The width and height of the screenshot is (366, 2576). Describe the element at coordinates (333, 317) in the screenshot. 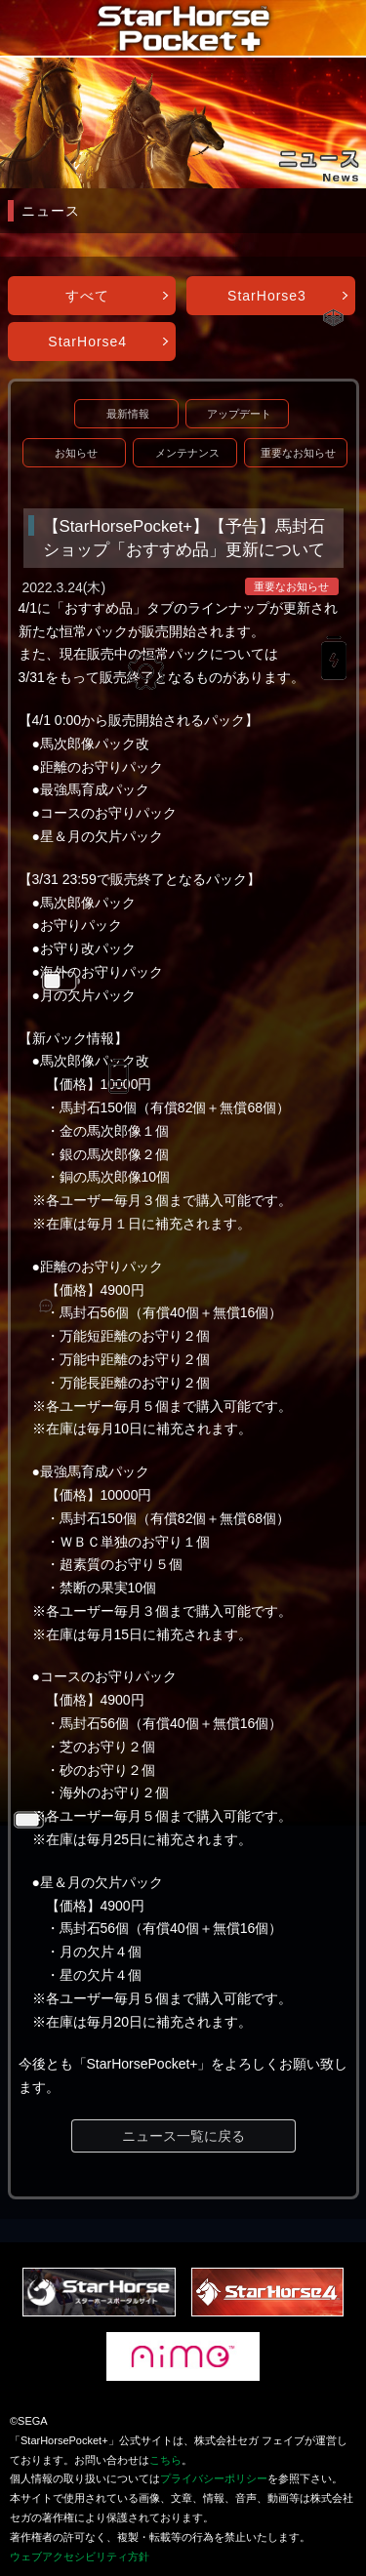

I see `open CodePen profile or projects` at that location.